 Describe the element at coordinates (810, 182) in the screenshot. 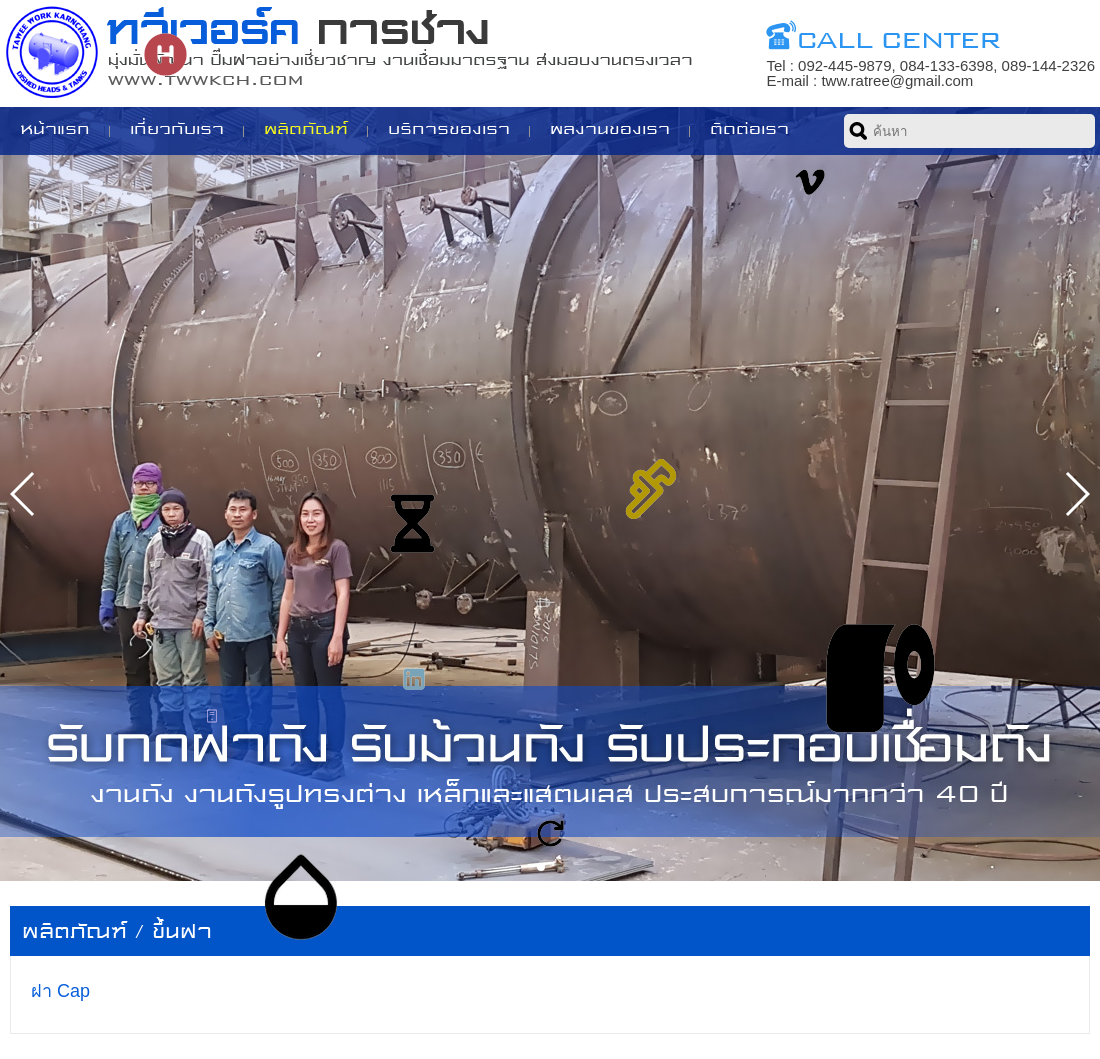

I see `open the Vimeo app` at that location.